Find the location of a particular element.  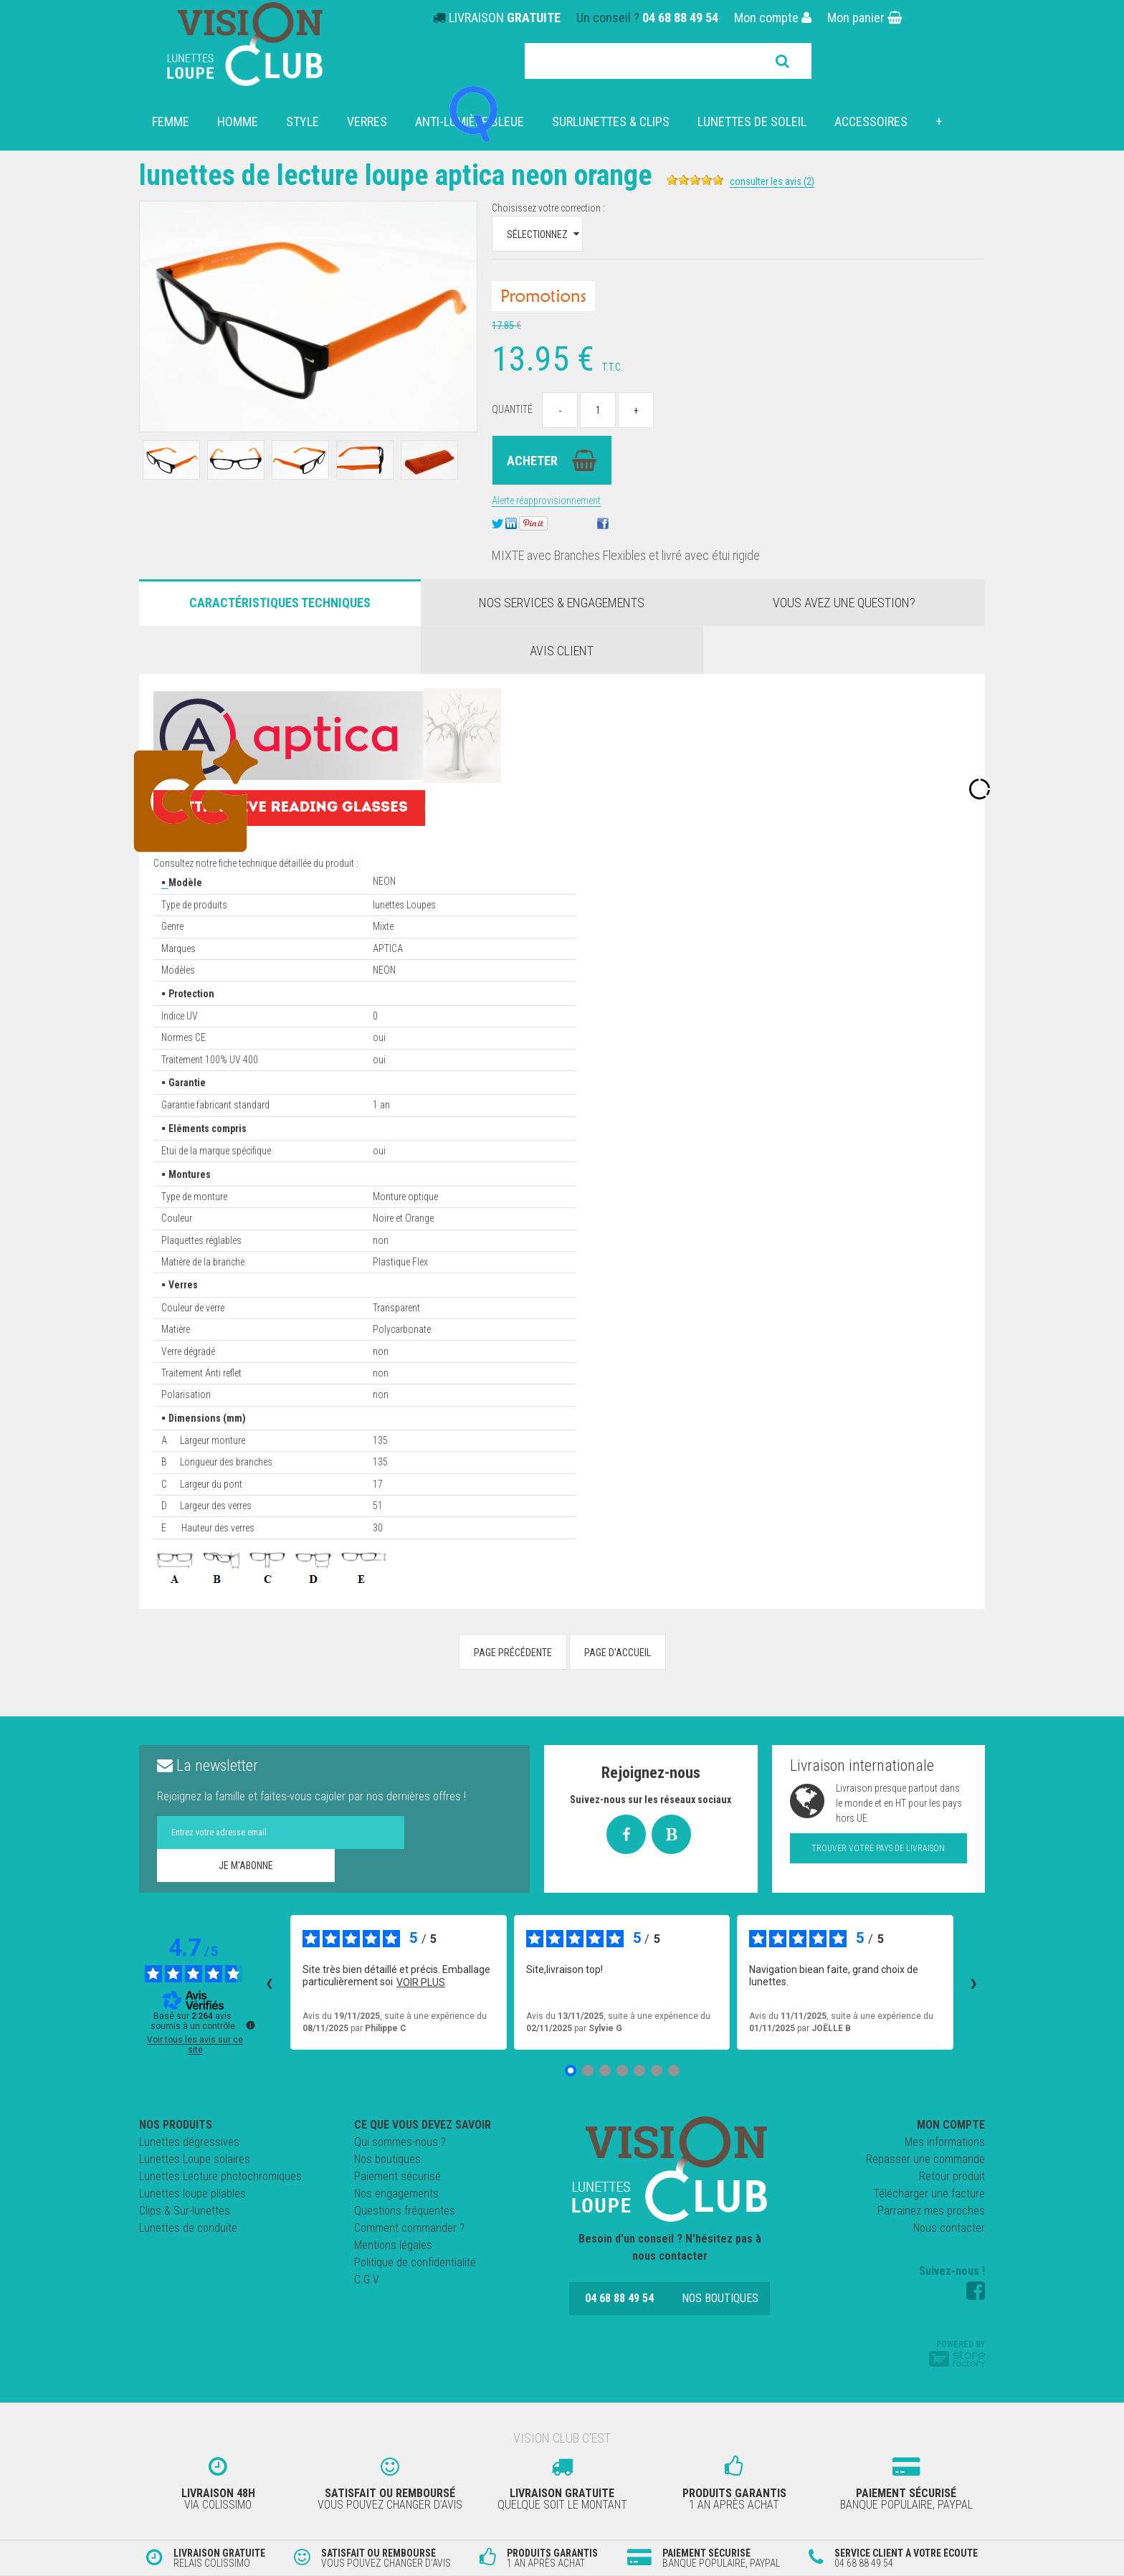

view data breakdown by category is located at coordinates (979, 789).